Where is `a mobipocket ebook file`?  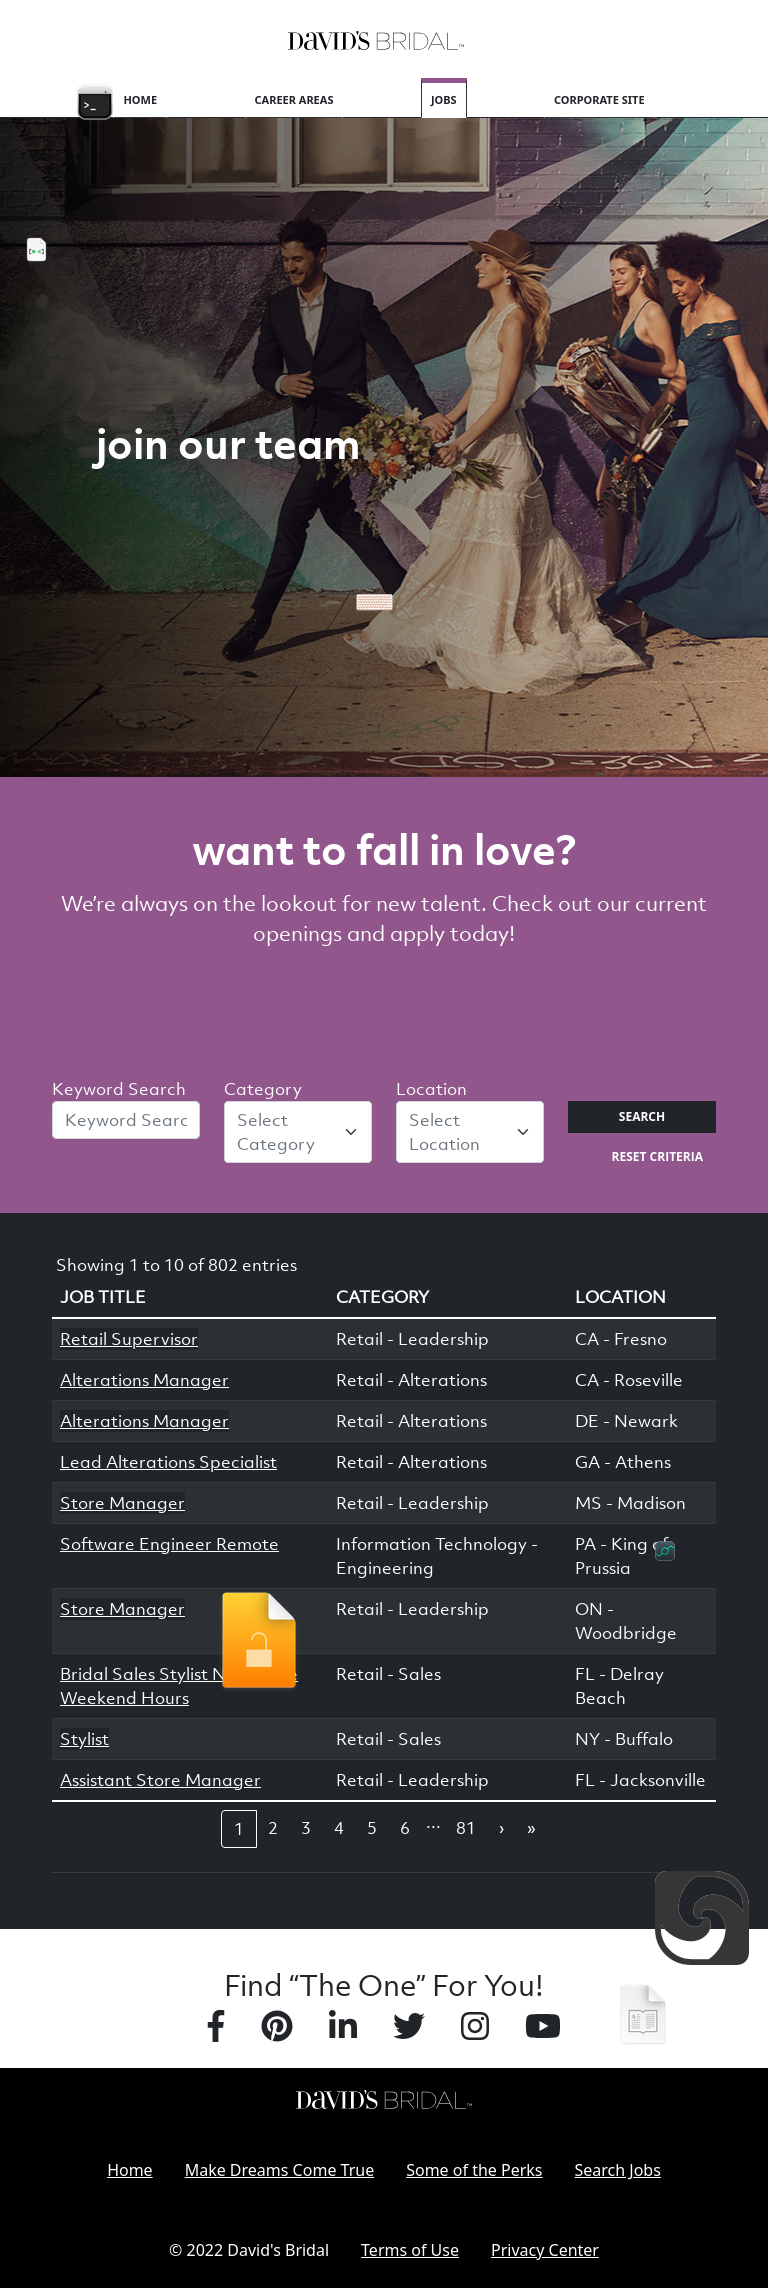 a mobipocket ebook file is located at coordinates (643, 2015).